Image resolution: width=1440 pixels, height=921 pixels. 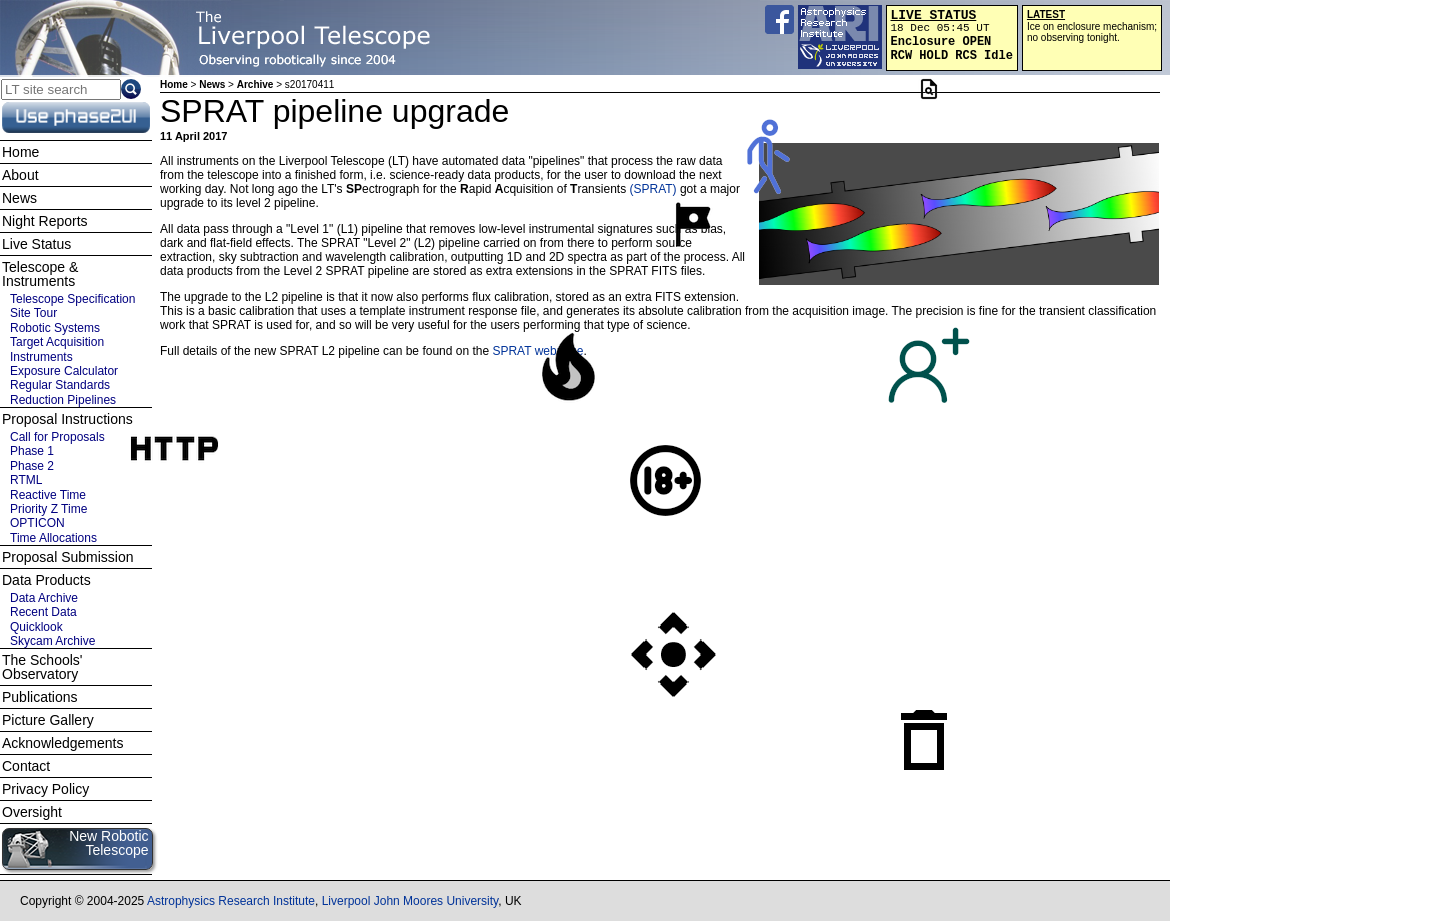 What do you see at coordinates (673, 654) in the screenshot?
I see `pan or move camera position` at bounding box center [673, 654].